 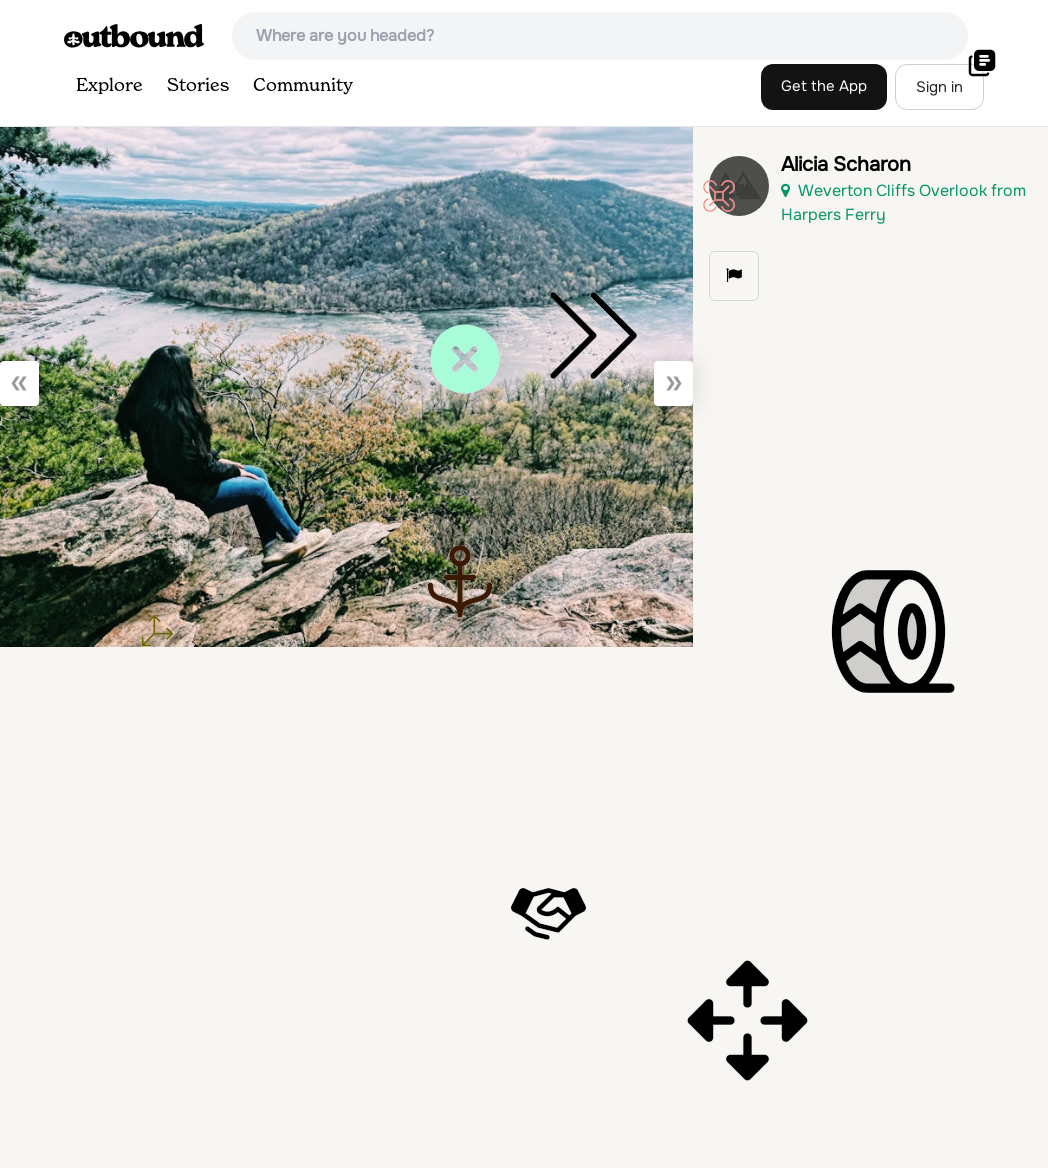 I want to click on expand content to fullscreen, so click(x=747, y=1020).